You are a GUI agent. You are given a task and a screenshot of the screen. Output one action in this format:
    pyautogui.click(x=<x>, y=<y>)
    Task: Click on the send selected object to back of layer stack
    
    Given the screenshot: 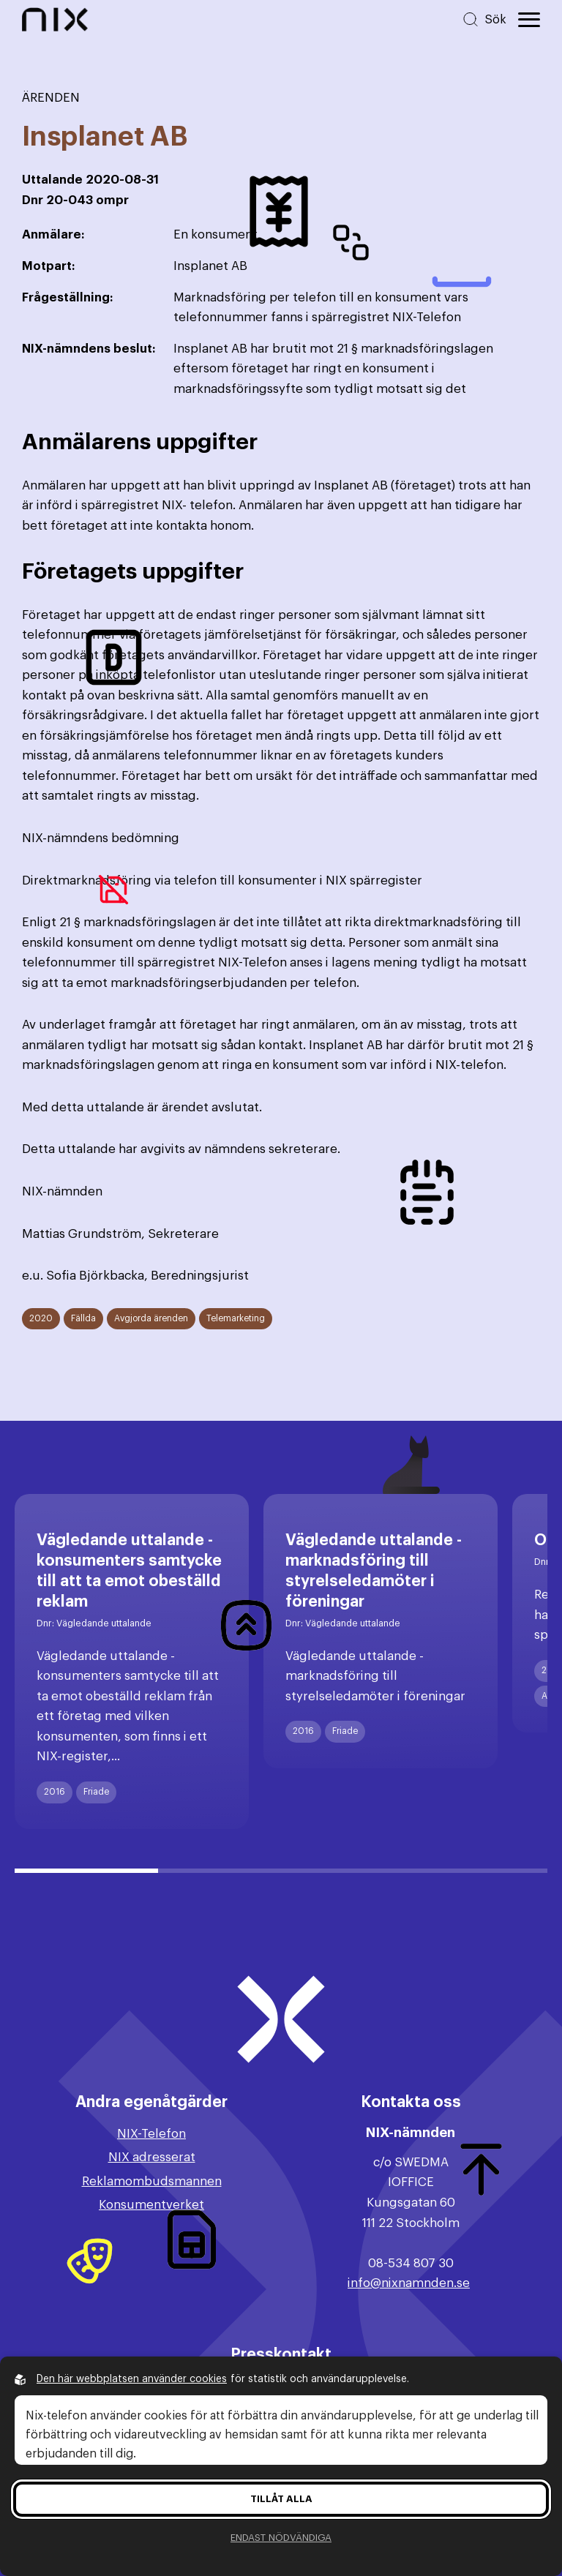 What is the action you would take?
    pyautogui.click(x=351, y=242)
    